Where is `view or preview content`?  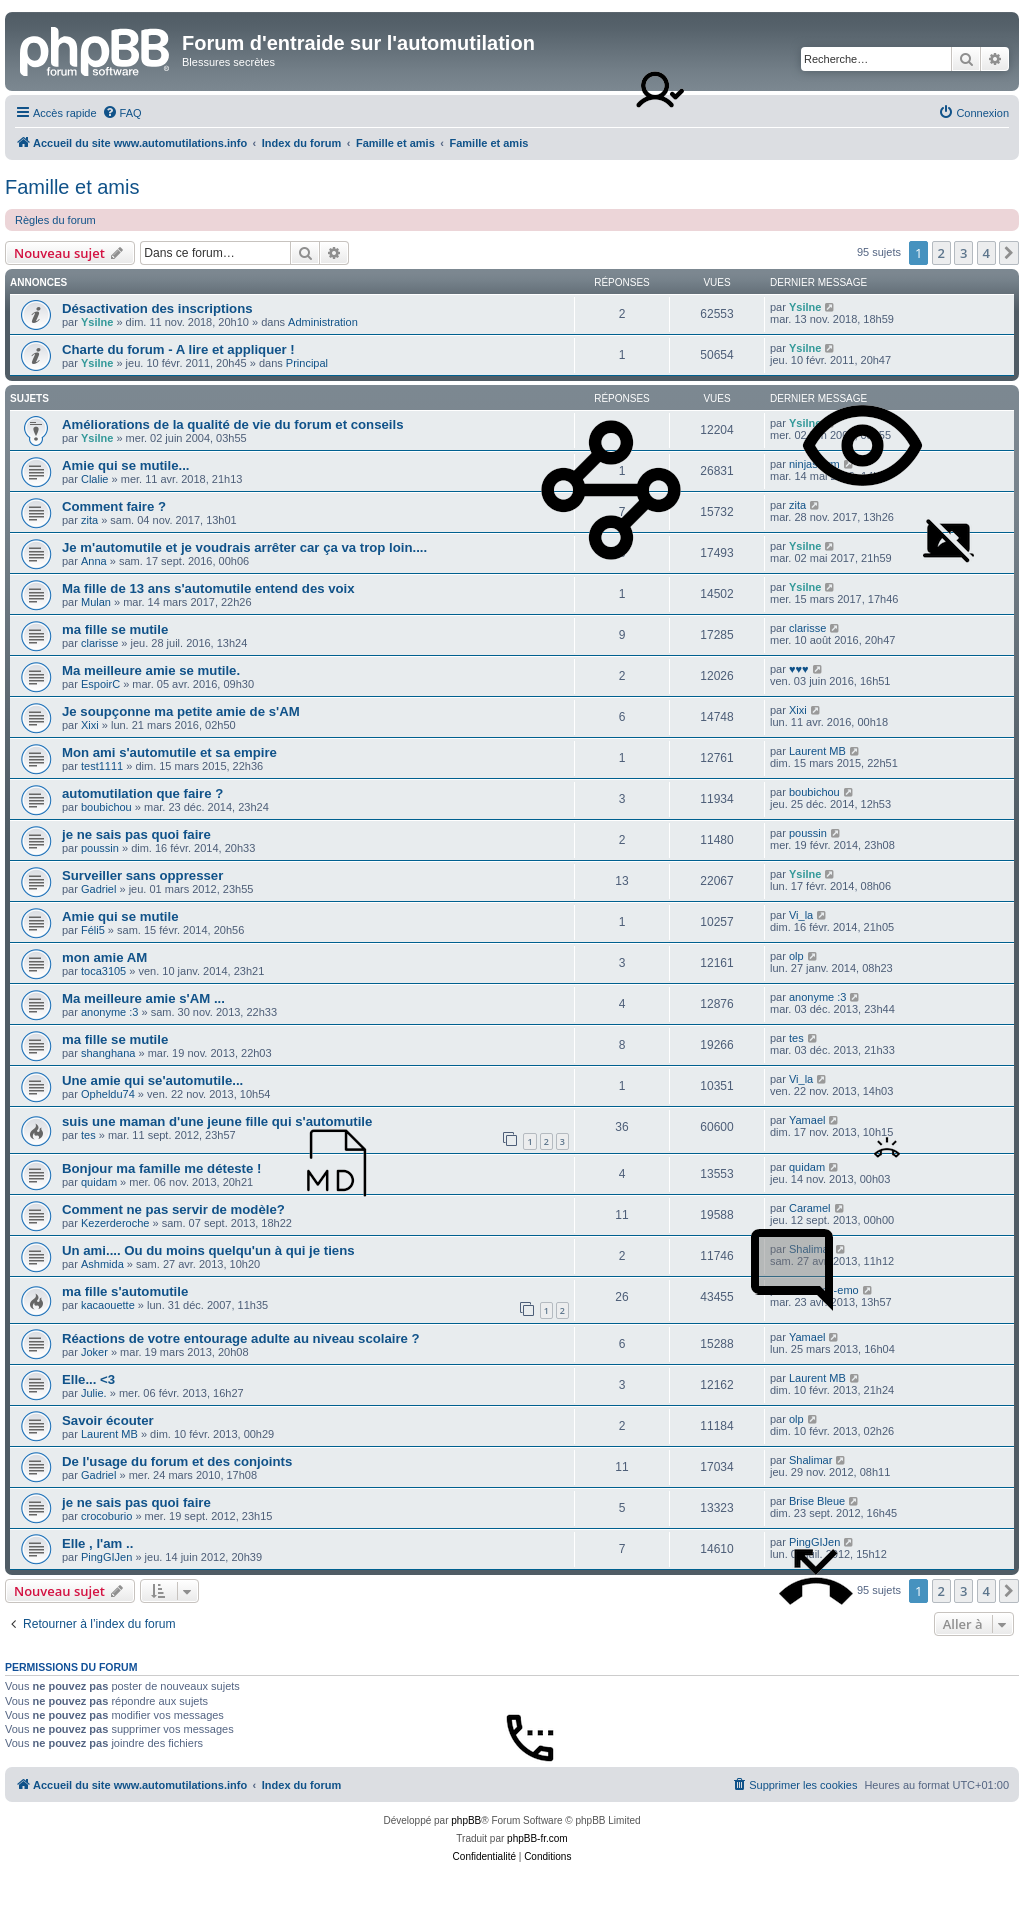
view or preview content is located at coordinates (862, 445).